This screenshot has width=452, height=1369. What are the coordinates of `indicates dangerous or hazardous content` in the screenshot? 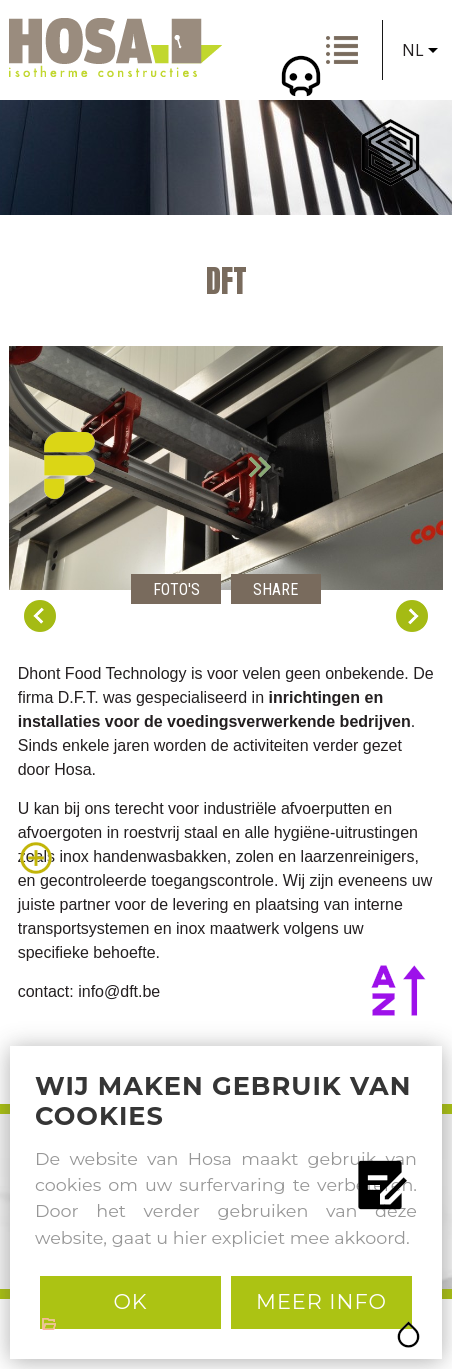 It's located at (301, 75).